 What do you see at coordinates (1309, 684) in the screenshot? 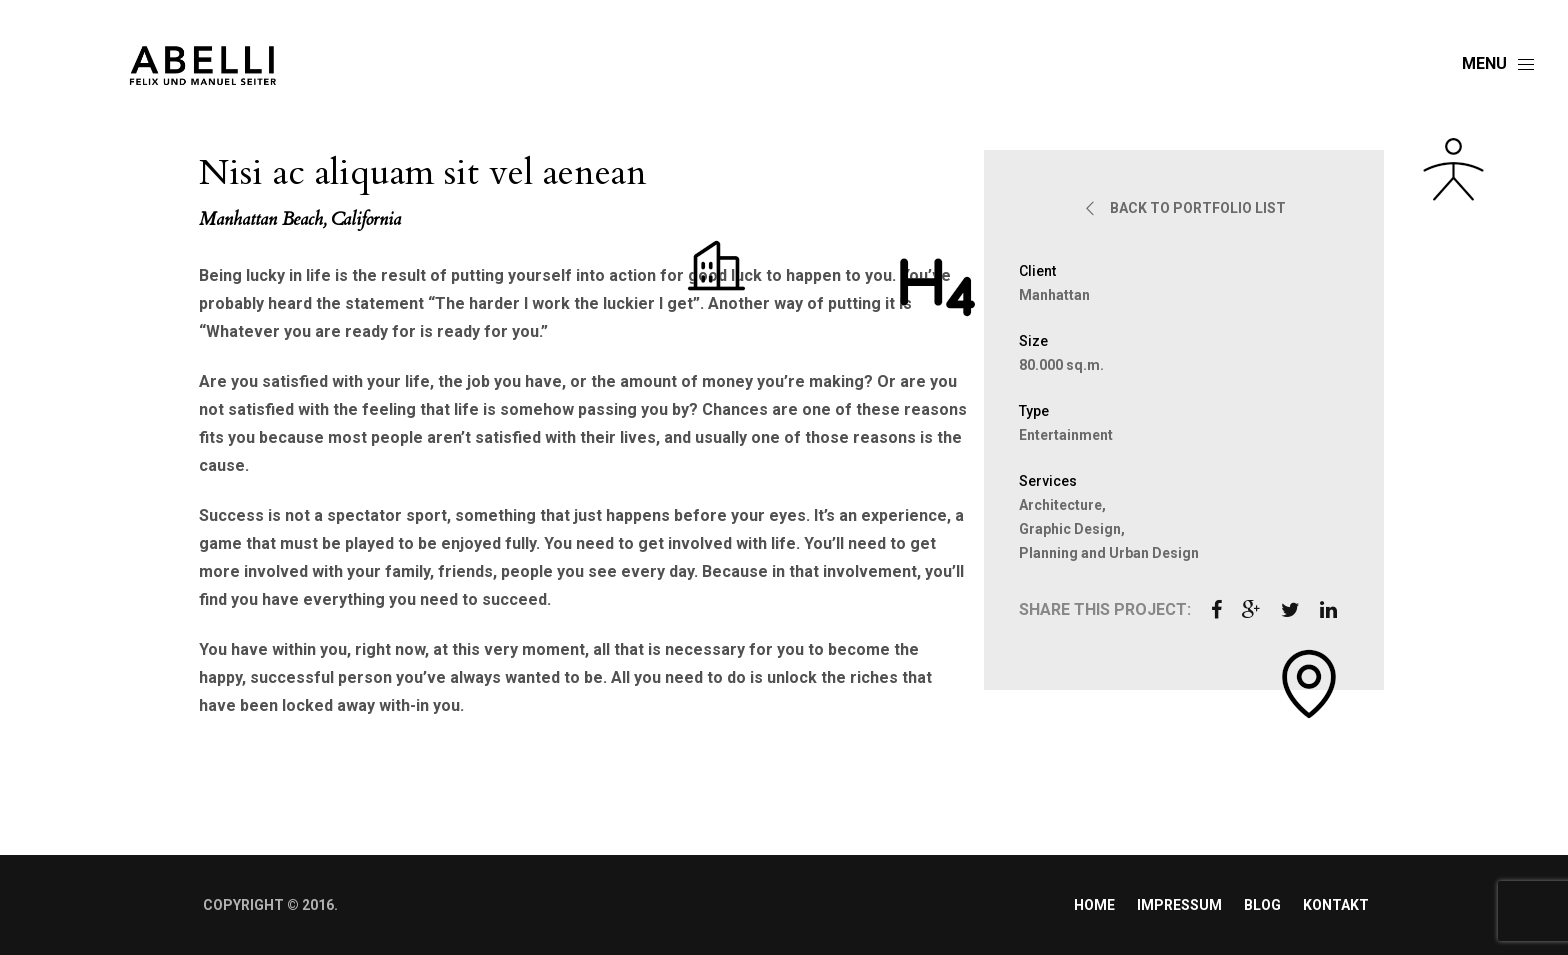
I see `view or set a location on the map` at bounding box center [1309, 684].